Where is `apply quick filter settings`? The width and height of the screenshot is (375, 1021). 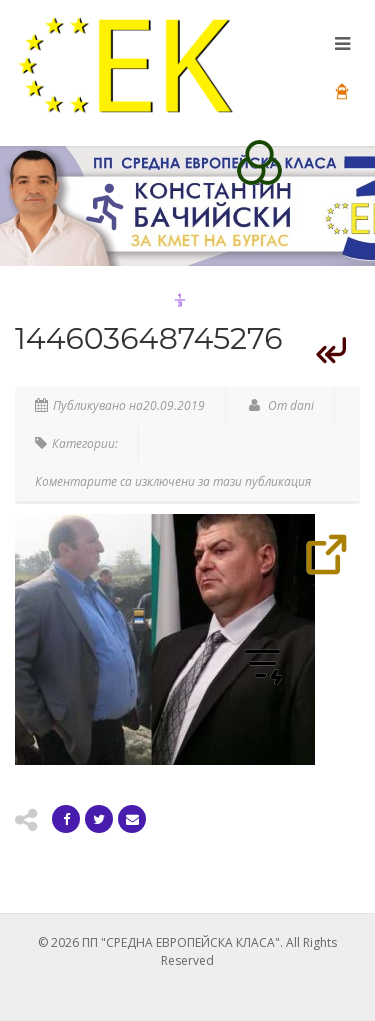 apply quick filter settings is located at coordinates (262, 663).